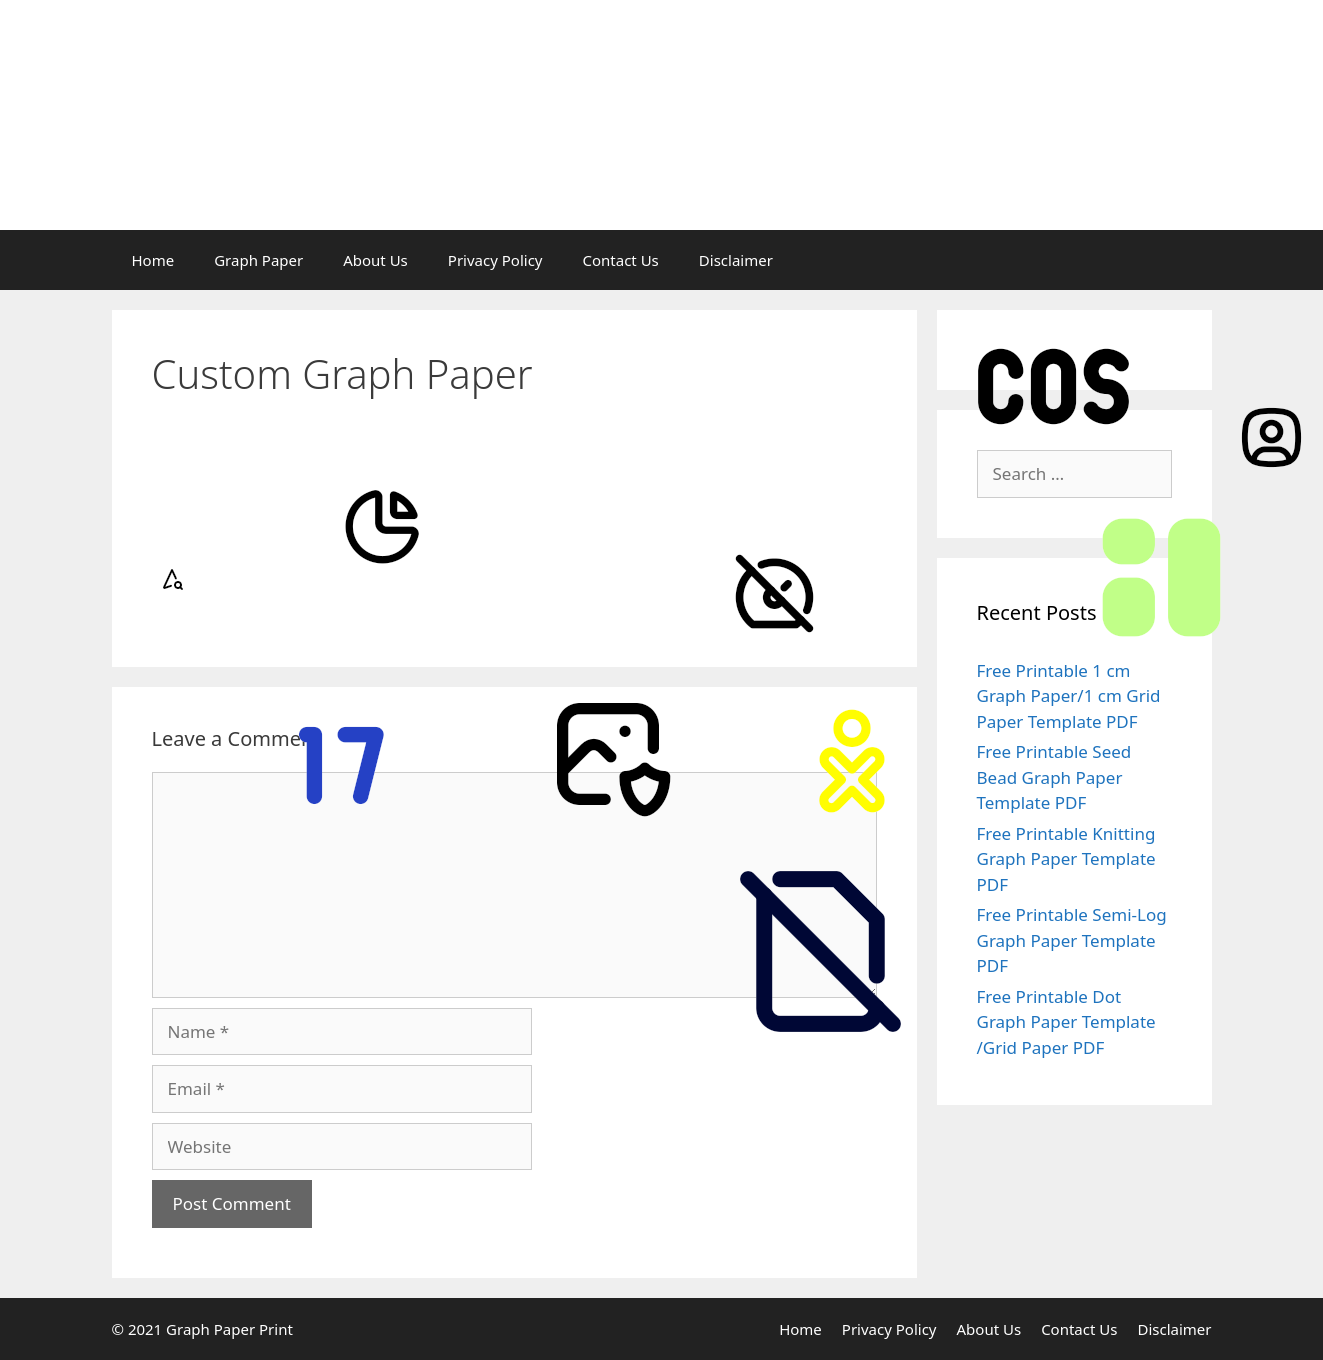 The image size is (1323, 1360). Describe the element at coordinates (1161, 577) in the screenshot. I see `switch to grid or layout view` at that location.